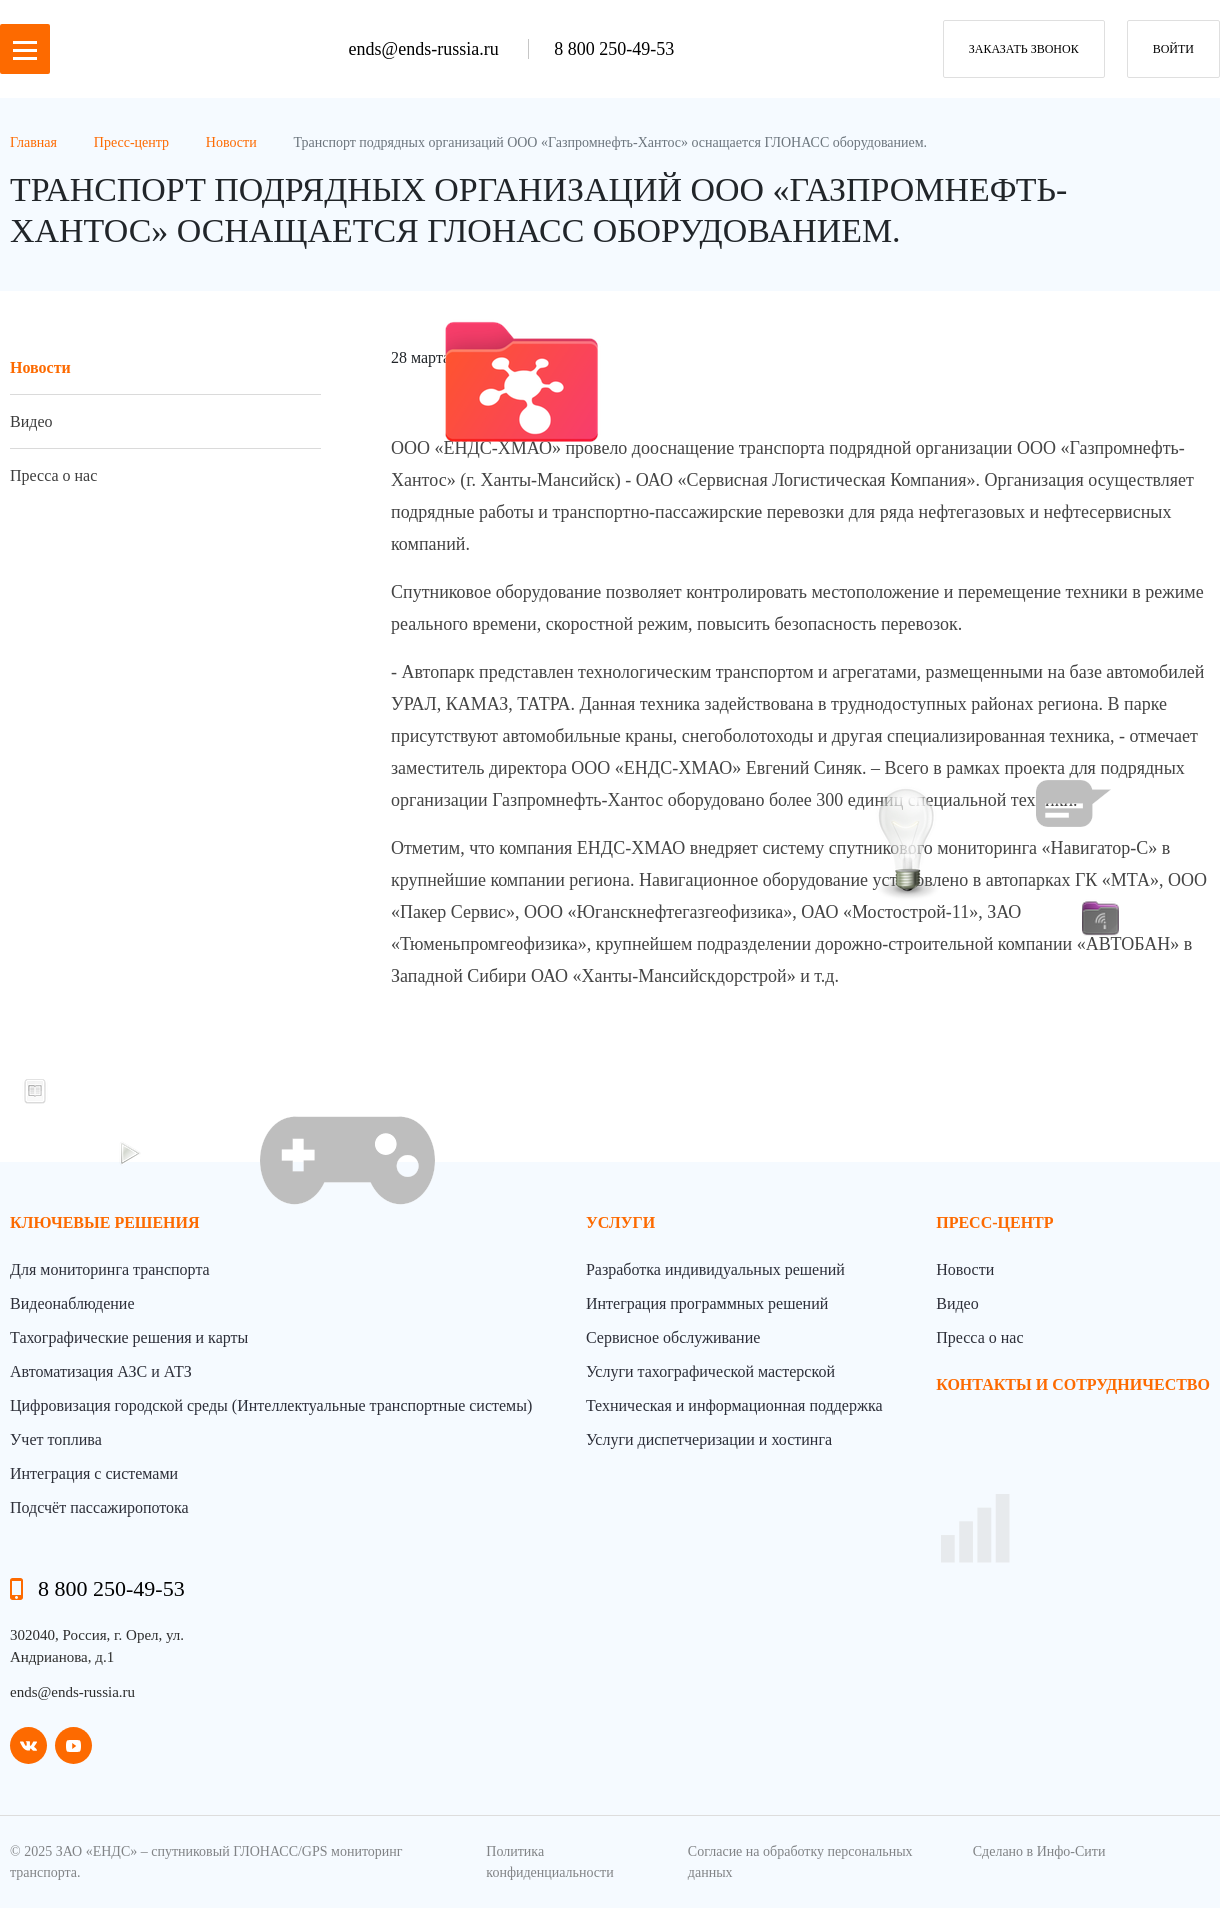 This screenshot has height=1908, width=1220. What do you see at coordinates (1073, 803) in the screenshot?
I see `toggle subtitles or closed captions` at bounding box center [1073, 803].